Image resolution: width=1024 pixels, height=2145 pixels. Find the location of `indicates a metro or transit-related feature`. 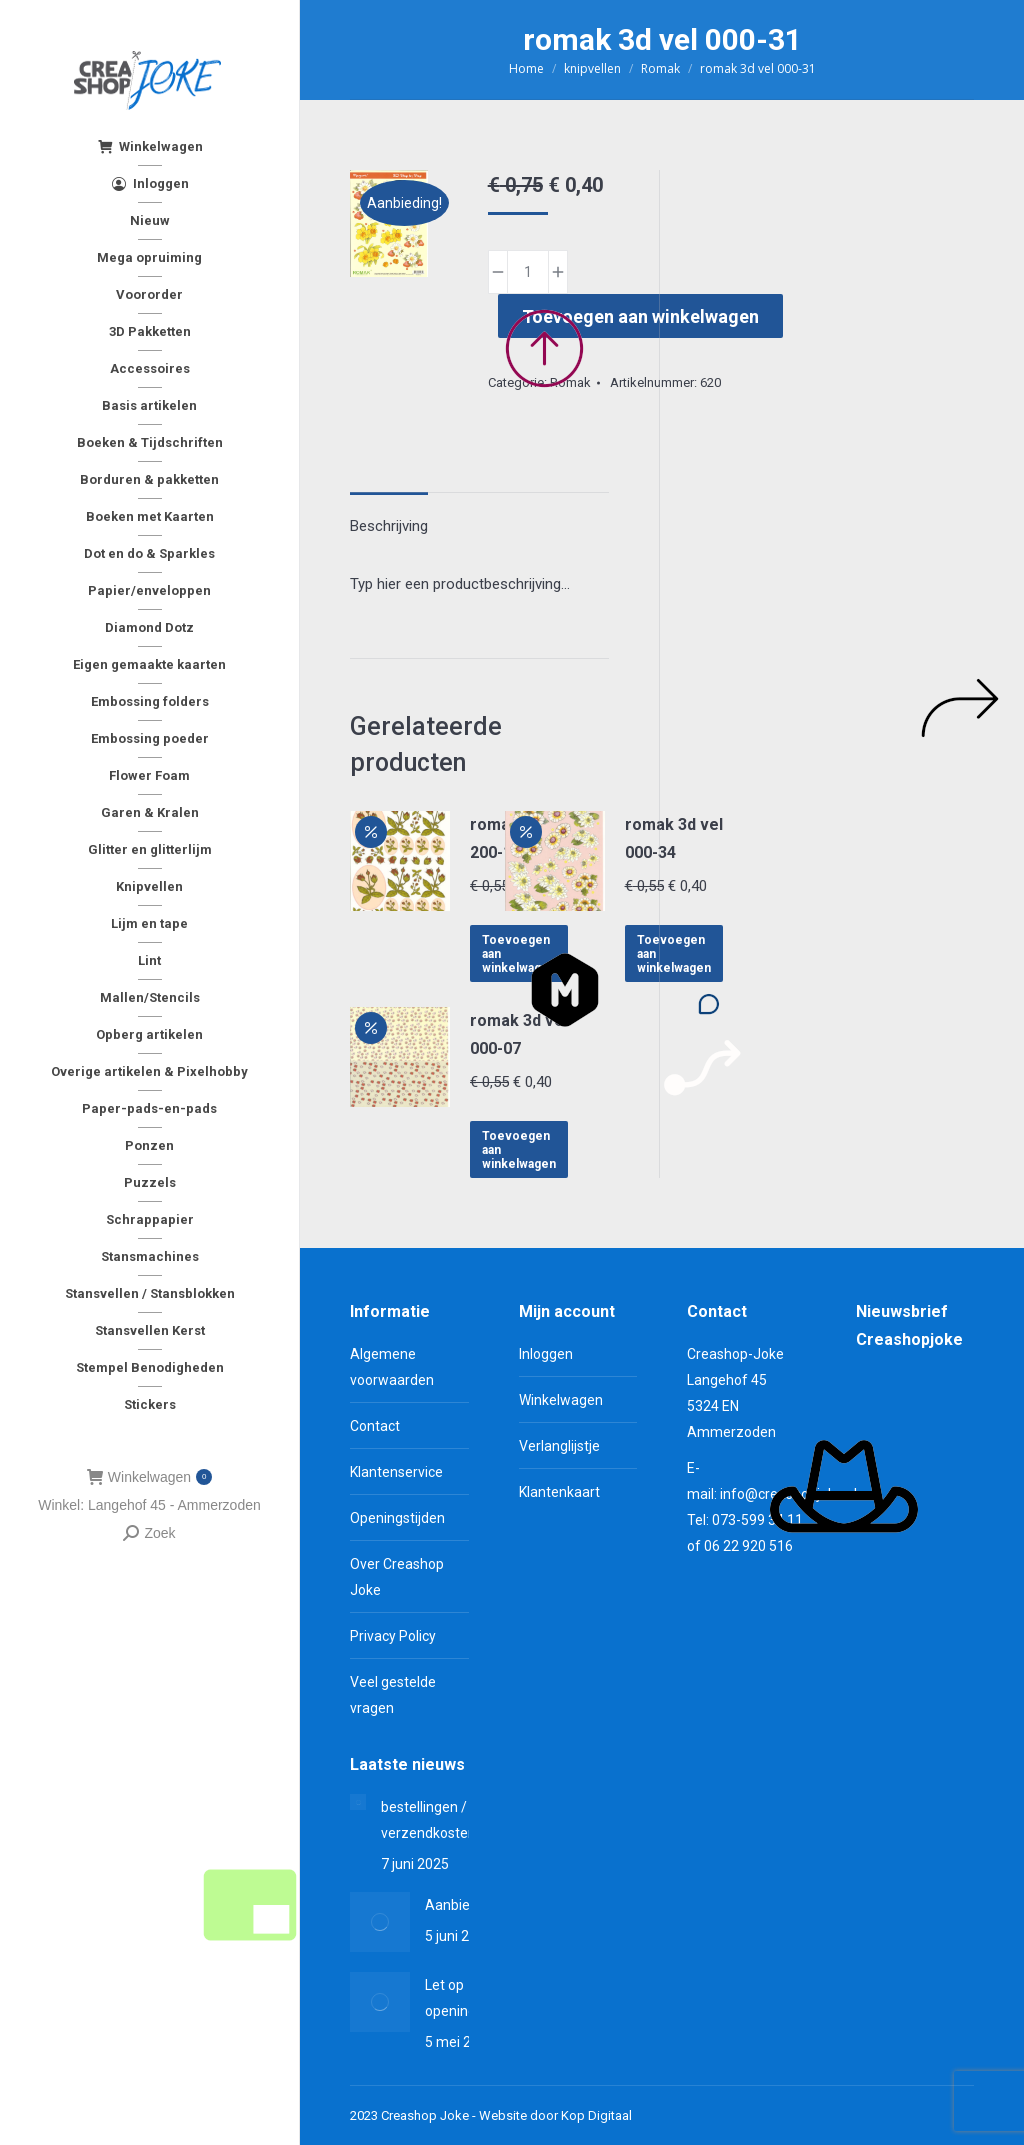

indicates a metro or transit-related feature is located at coordinates (565, 990).